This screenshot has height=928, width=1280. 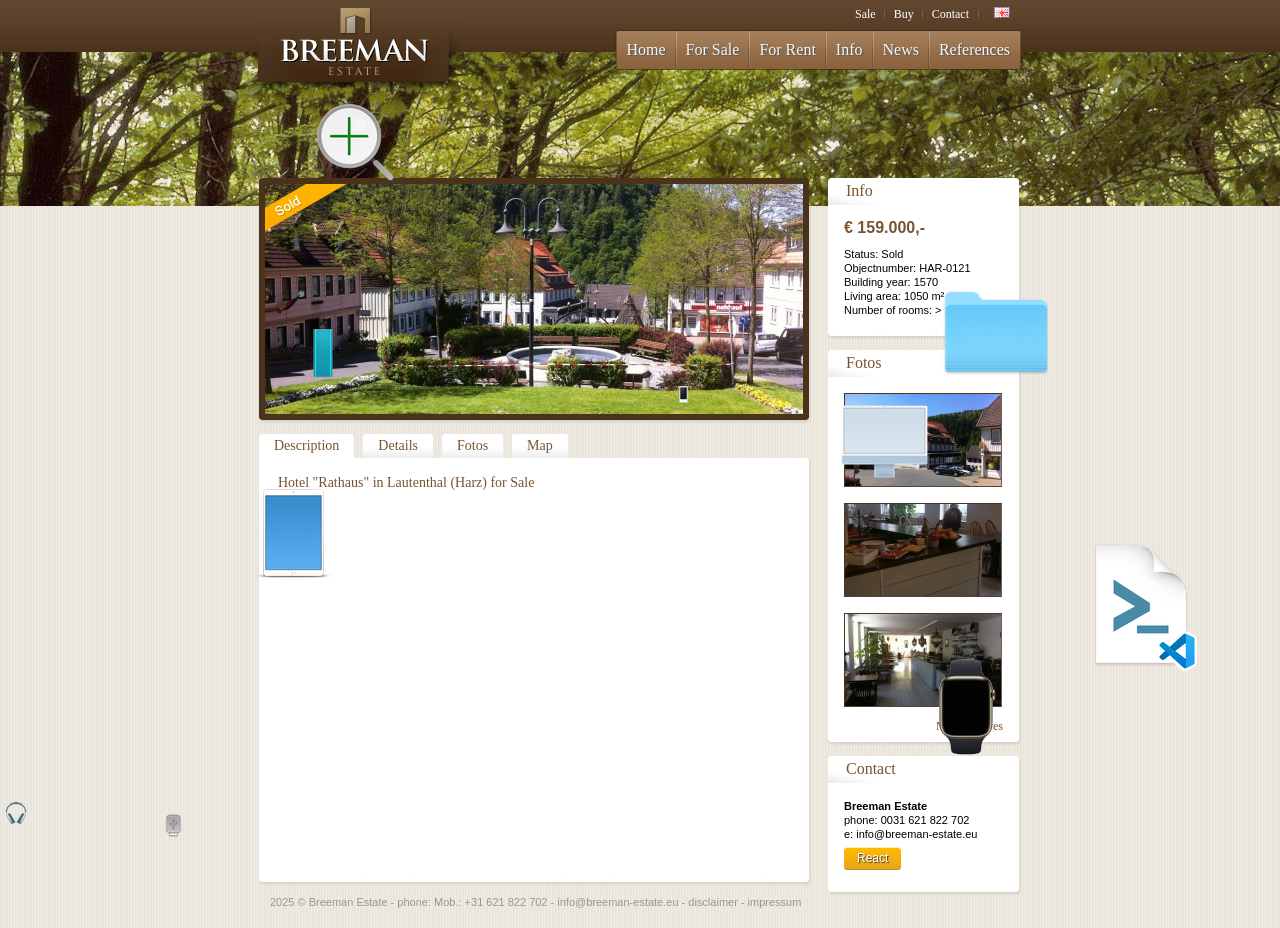 What do you see at coordinates (966, 707) in the screenshot?
I see `apple watch series 9 device icon` at bounding box center [966, 707].